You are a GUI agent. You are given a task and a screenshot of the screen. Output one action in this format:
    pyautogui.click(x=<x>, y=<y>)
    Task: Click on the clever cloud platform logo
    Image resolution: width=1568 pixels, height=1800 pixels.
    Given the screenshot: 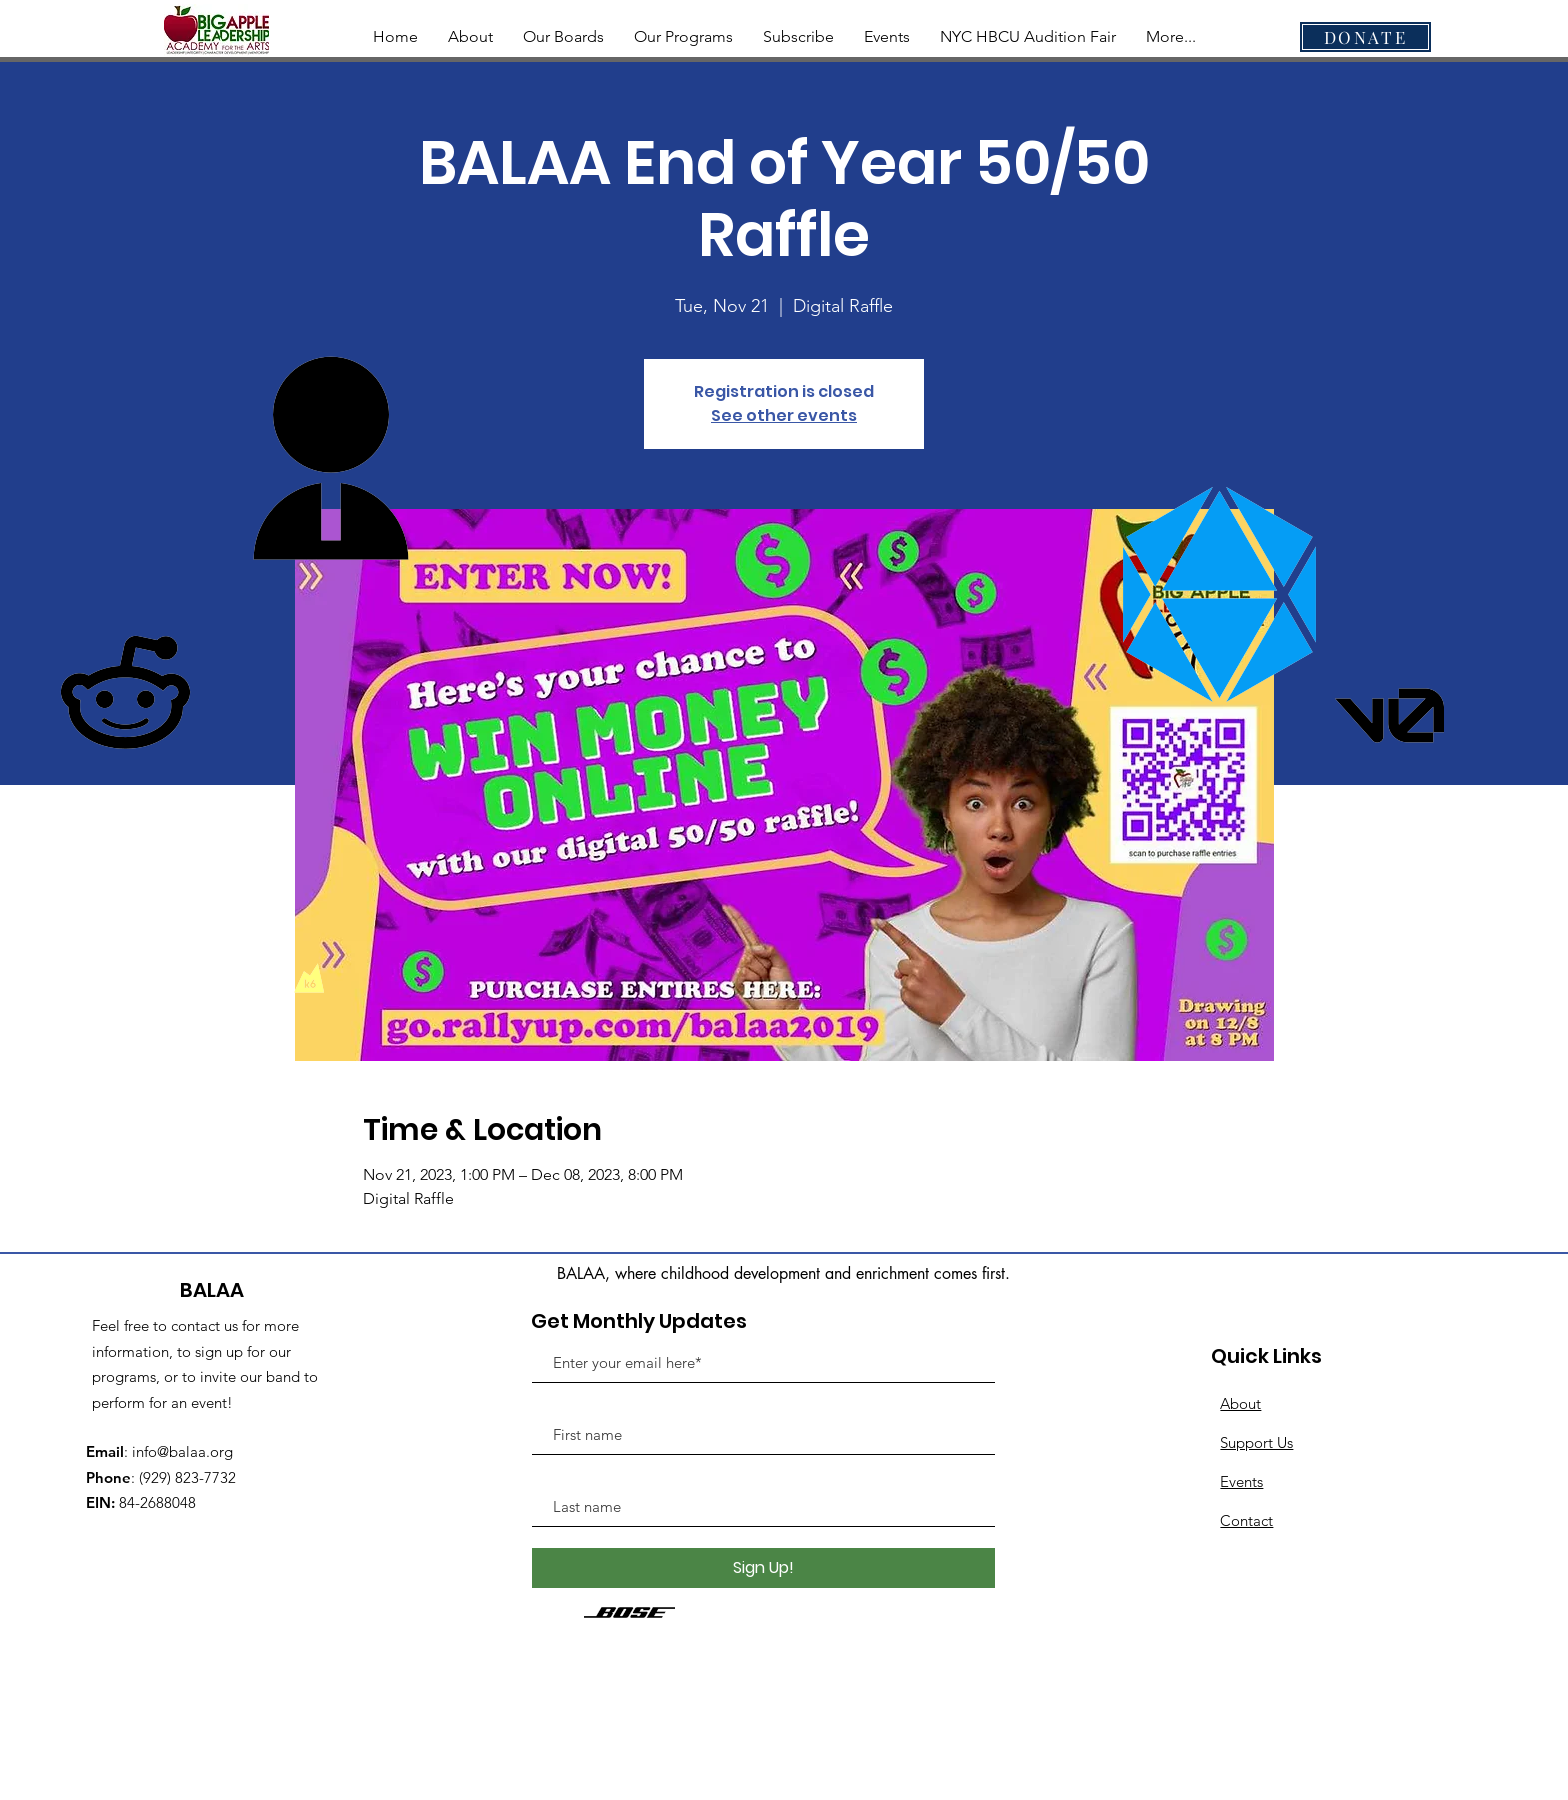 What is the action you would take?
    pyautogui.click(x=1219, y=594)
    